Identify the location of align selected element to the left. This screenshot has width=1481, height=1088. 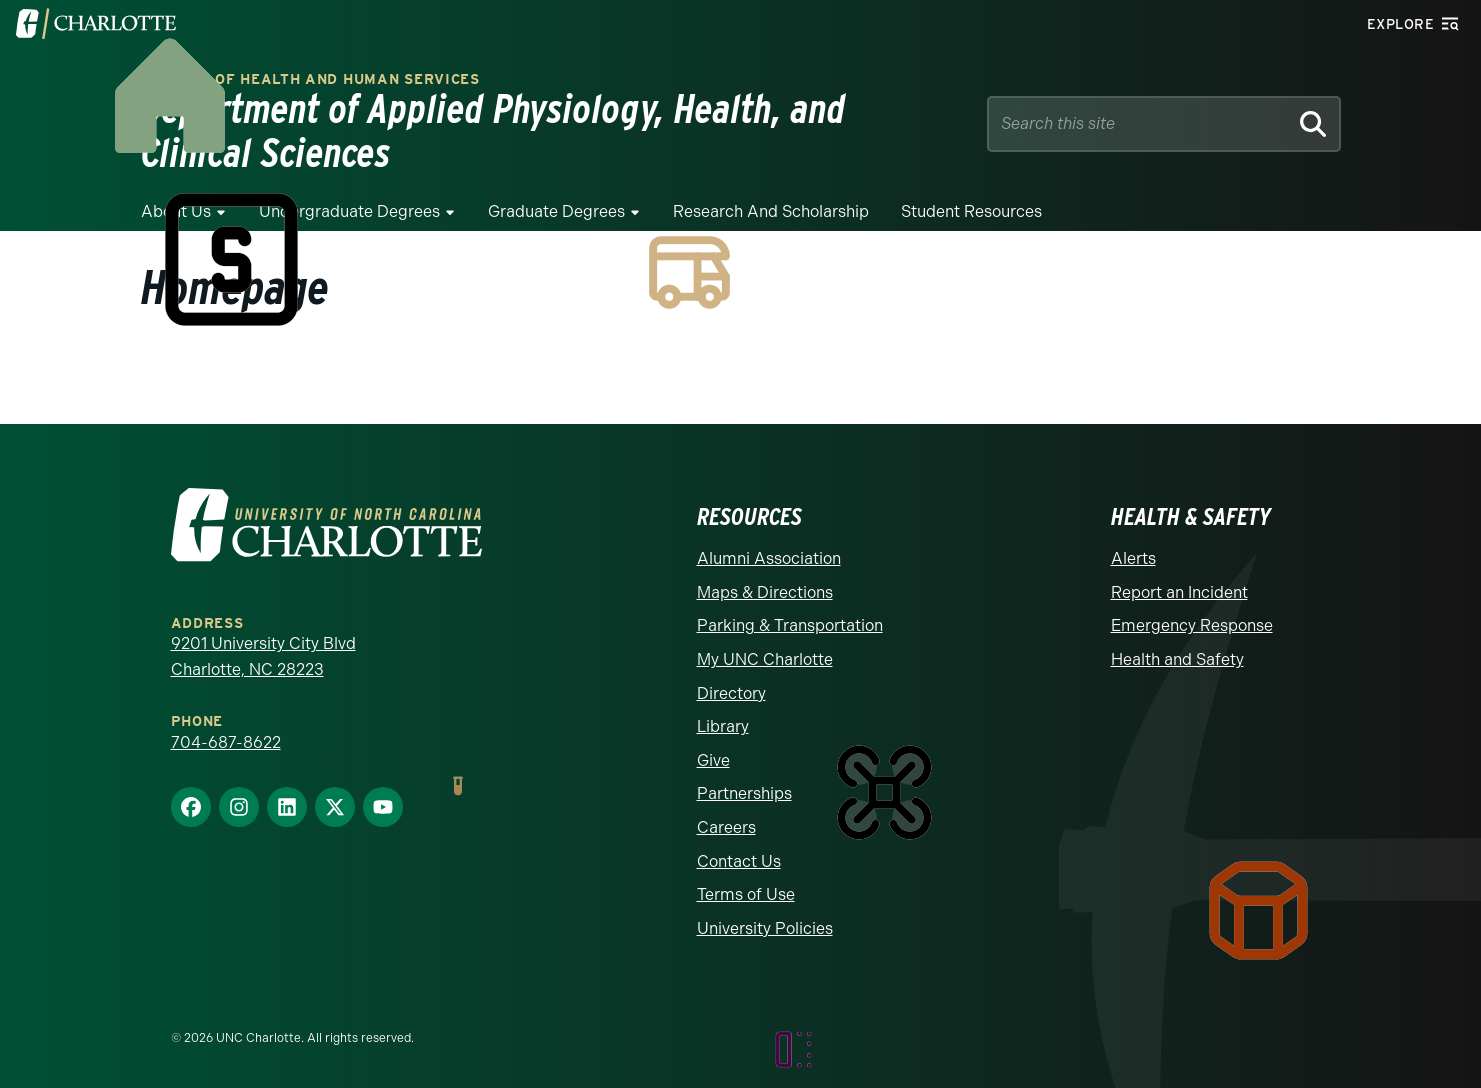
(793, 1049).